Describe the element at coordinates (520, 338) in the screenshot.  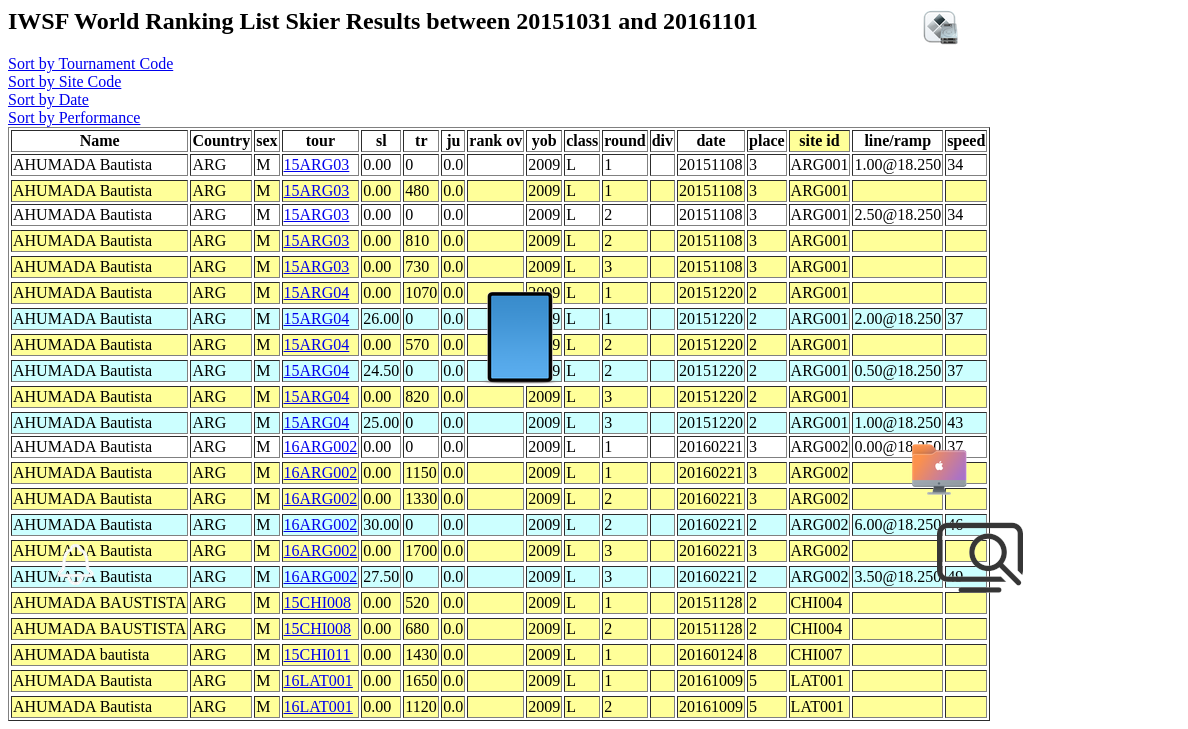
I see `iPad Air device connected` at that location.